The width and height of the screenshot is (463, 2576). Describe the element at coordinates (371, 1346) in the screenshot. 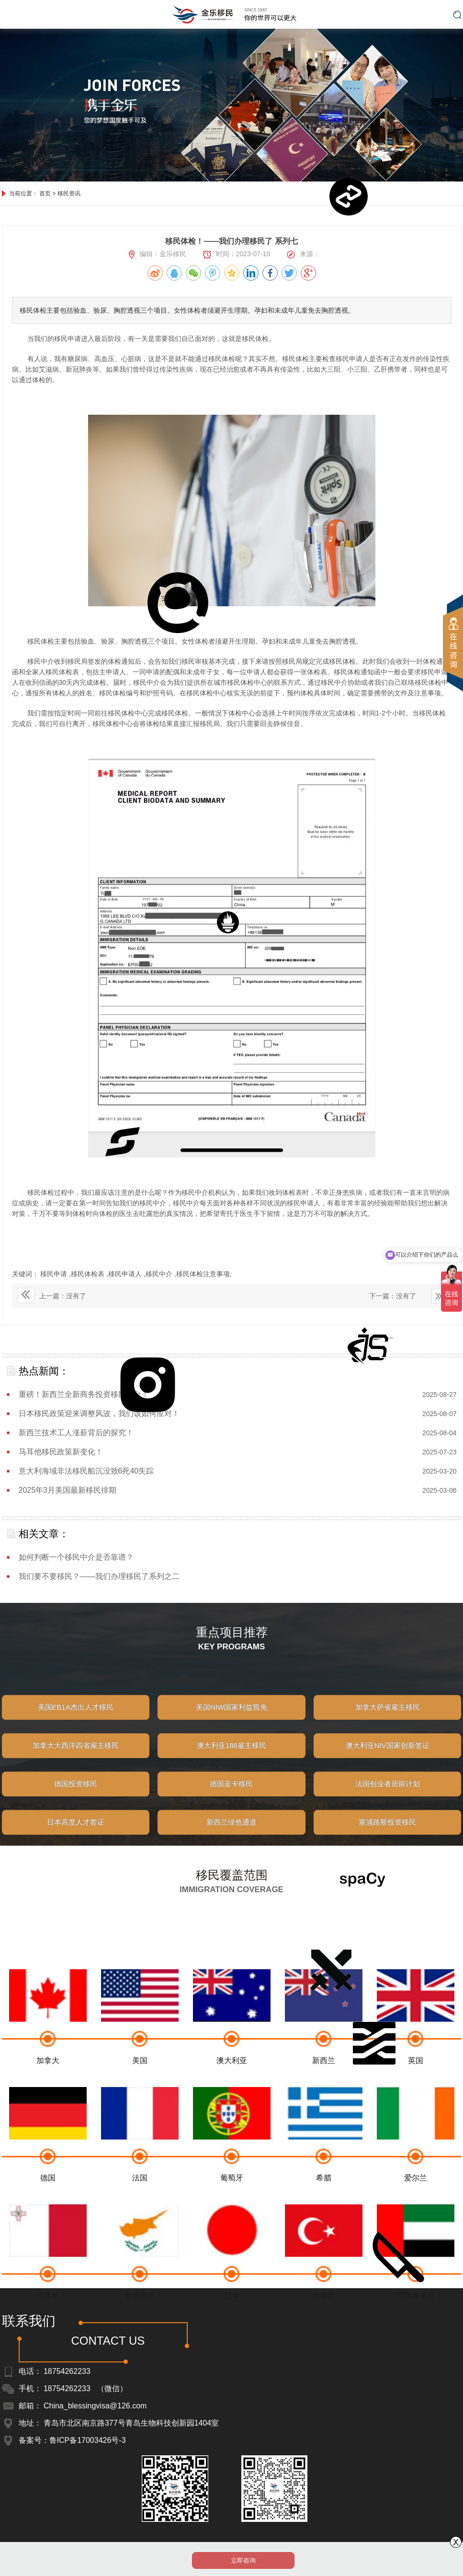

I see `ejs templating engine logo` at that location.